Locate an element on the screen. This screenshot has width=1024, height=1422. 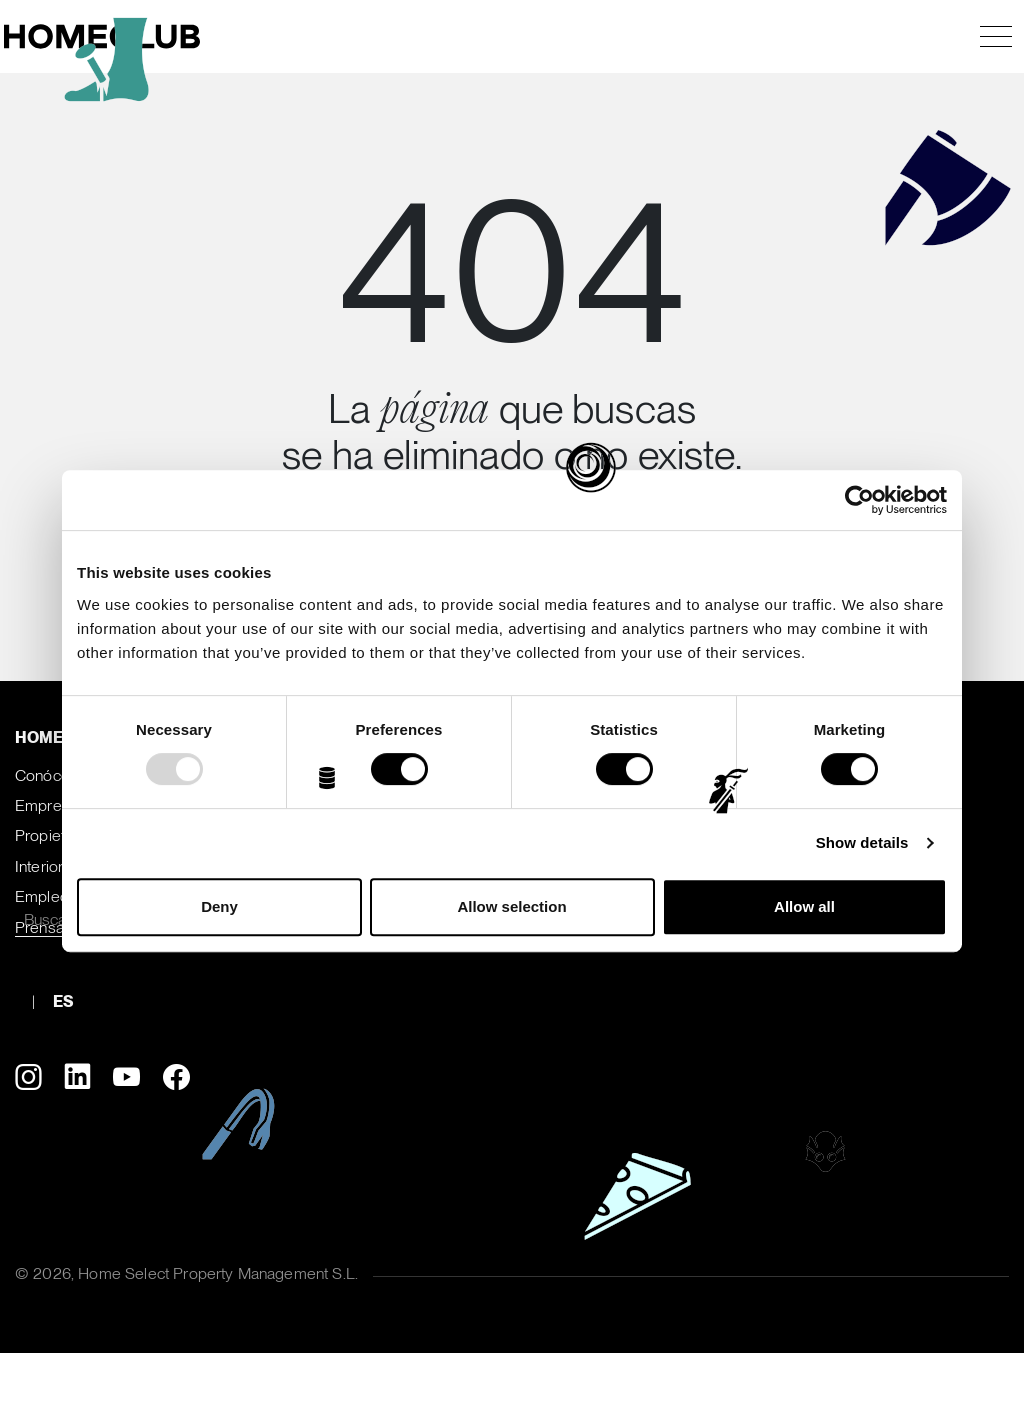
order food or access food delivery services is located at coordinates (636, 1194).